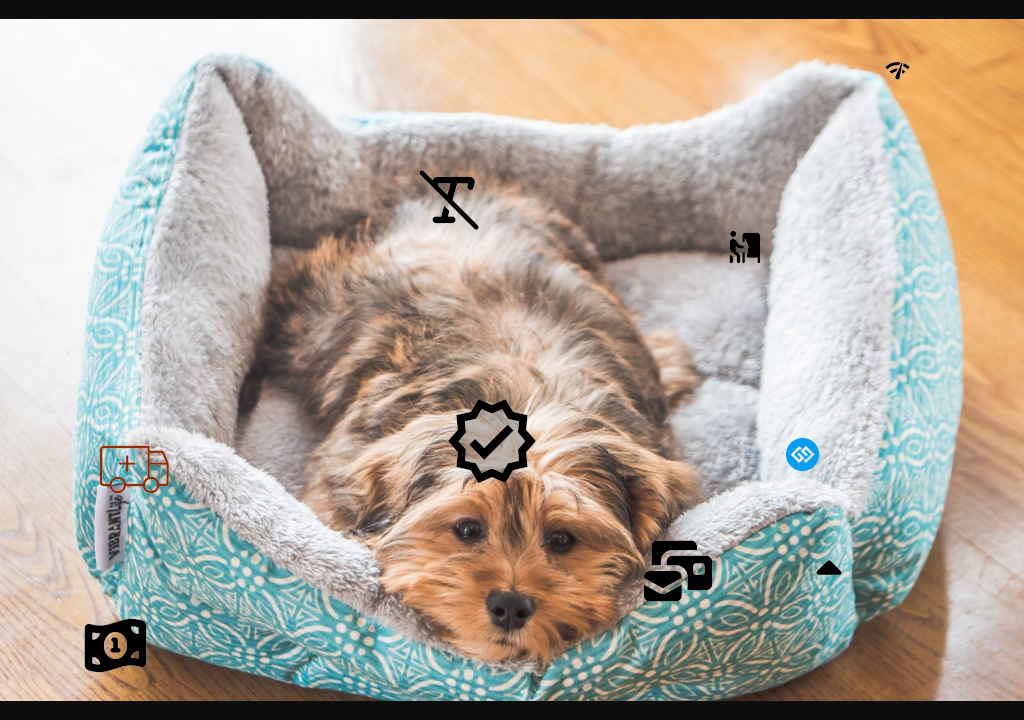 This screenshot has width=1024, height=720. Describe the element at coordinates (115, 645) in the screenshot. I see `view payment or transaction details` at that location.